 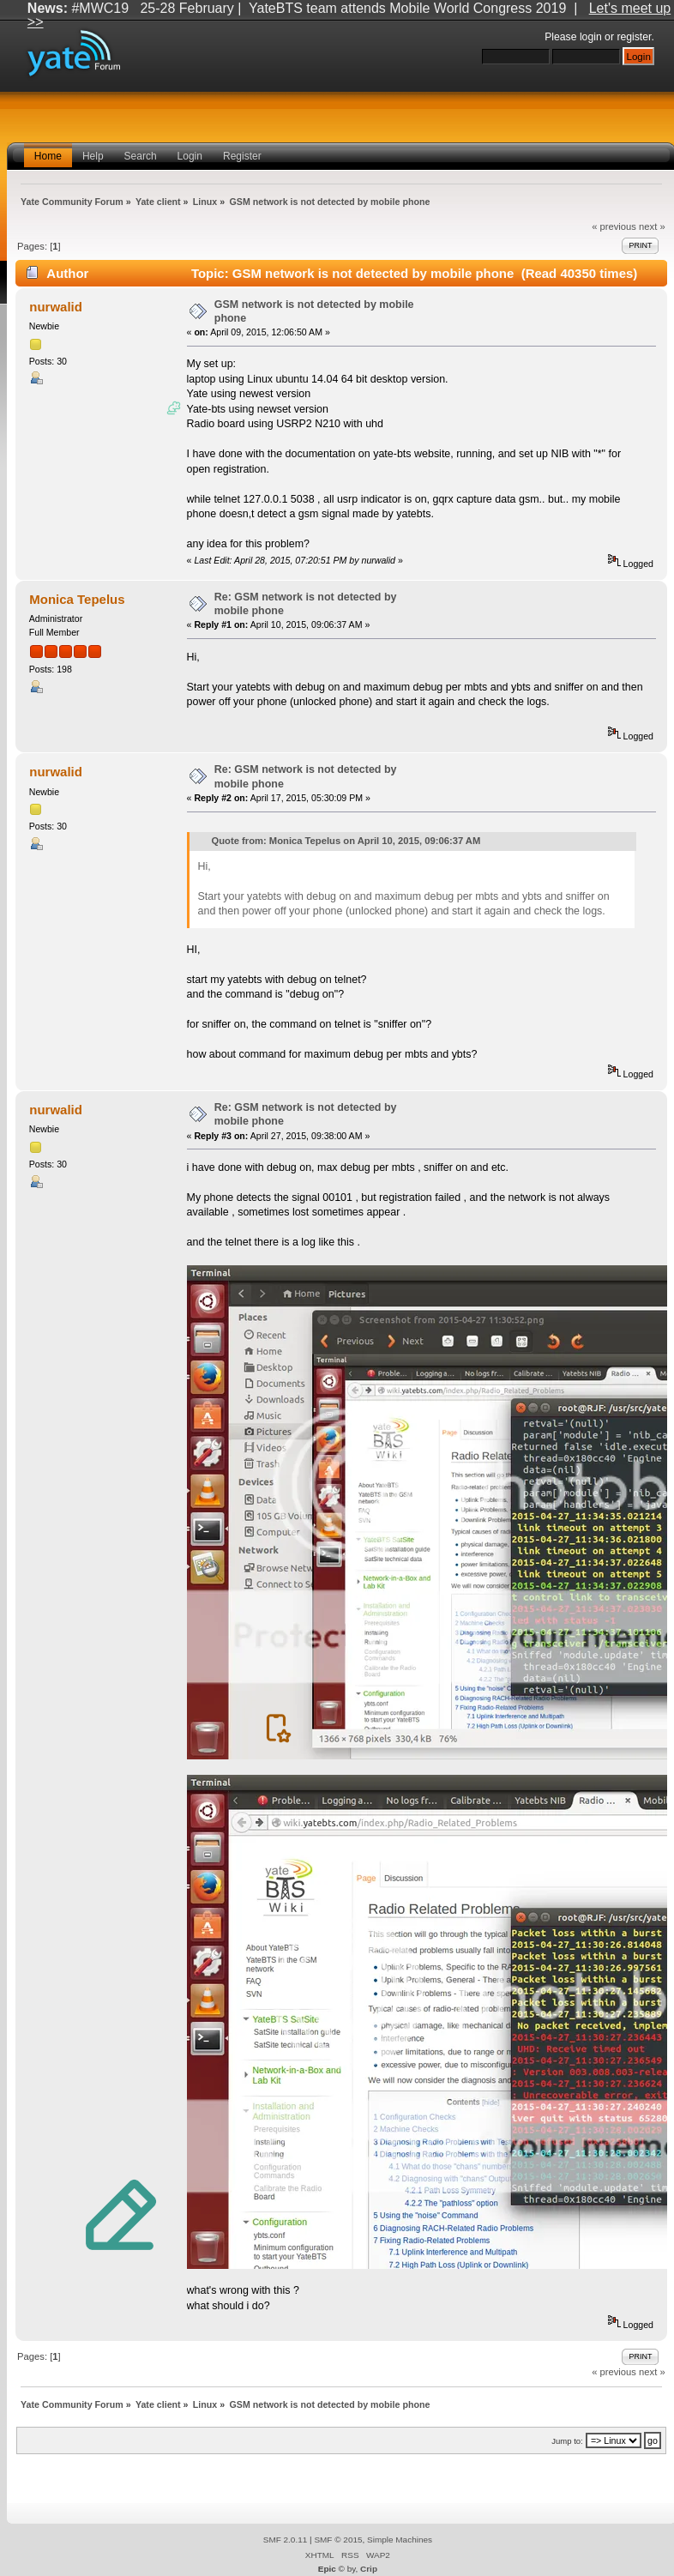 I want to click on mark device as favorite, so click(x=276, y=1728).